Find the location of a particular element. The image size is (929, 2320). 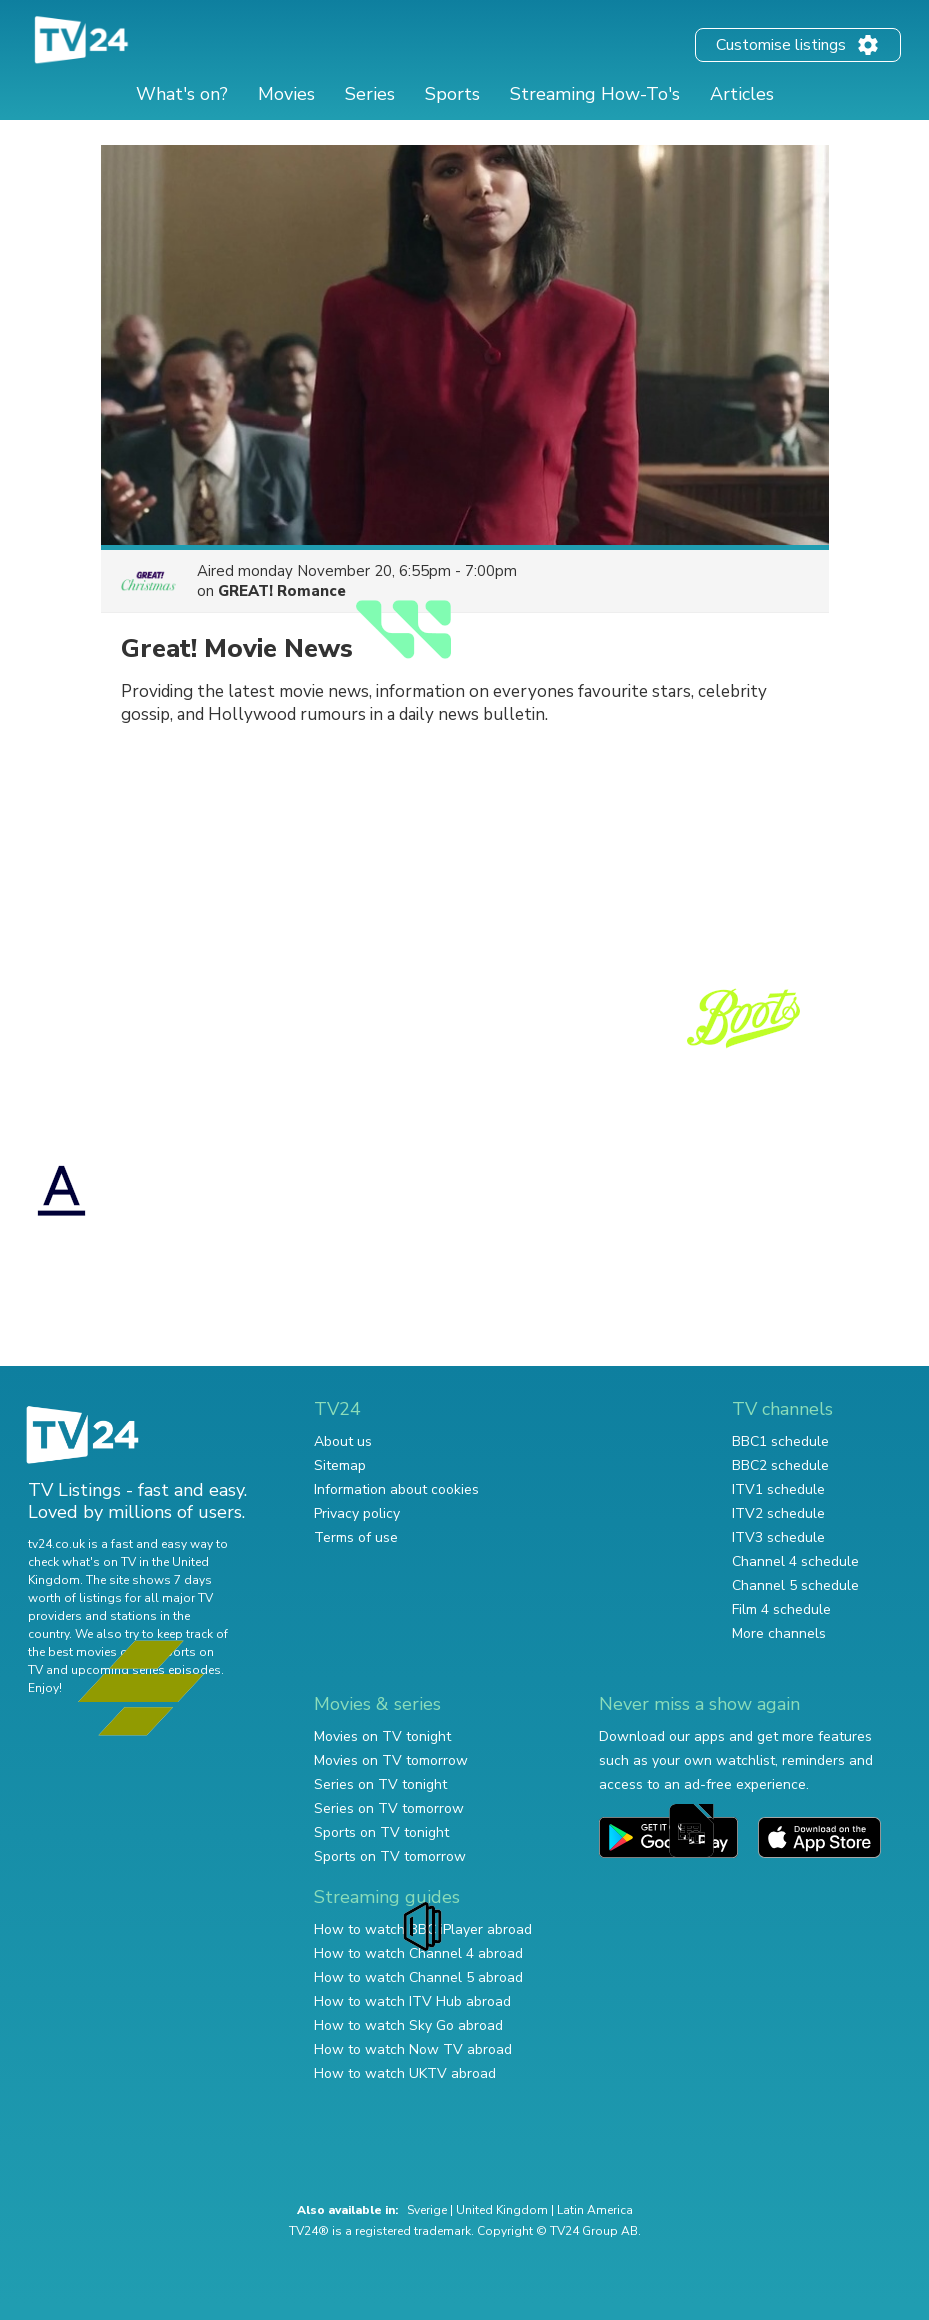

open LibreOffice Calc spreadsheet application is located at coordinates (691, 1830).